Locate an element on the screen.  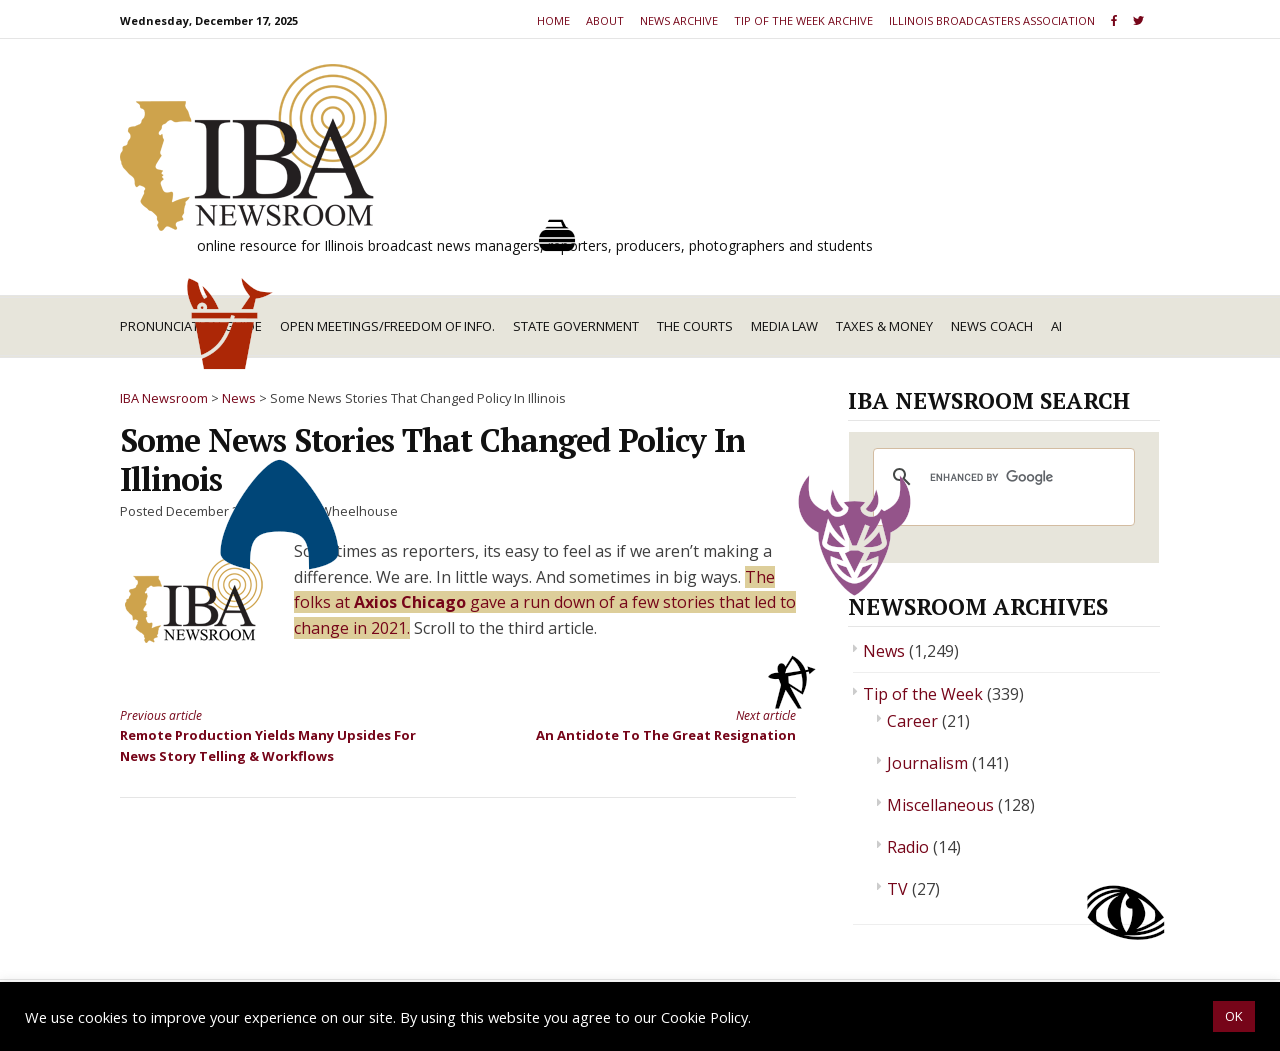
view your fishing inventory or catch is located at coordinates (224, 323).